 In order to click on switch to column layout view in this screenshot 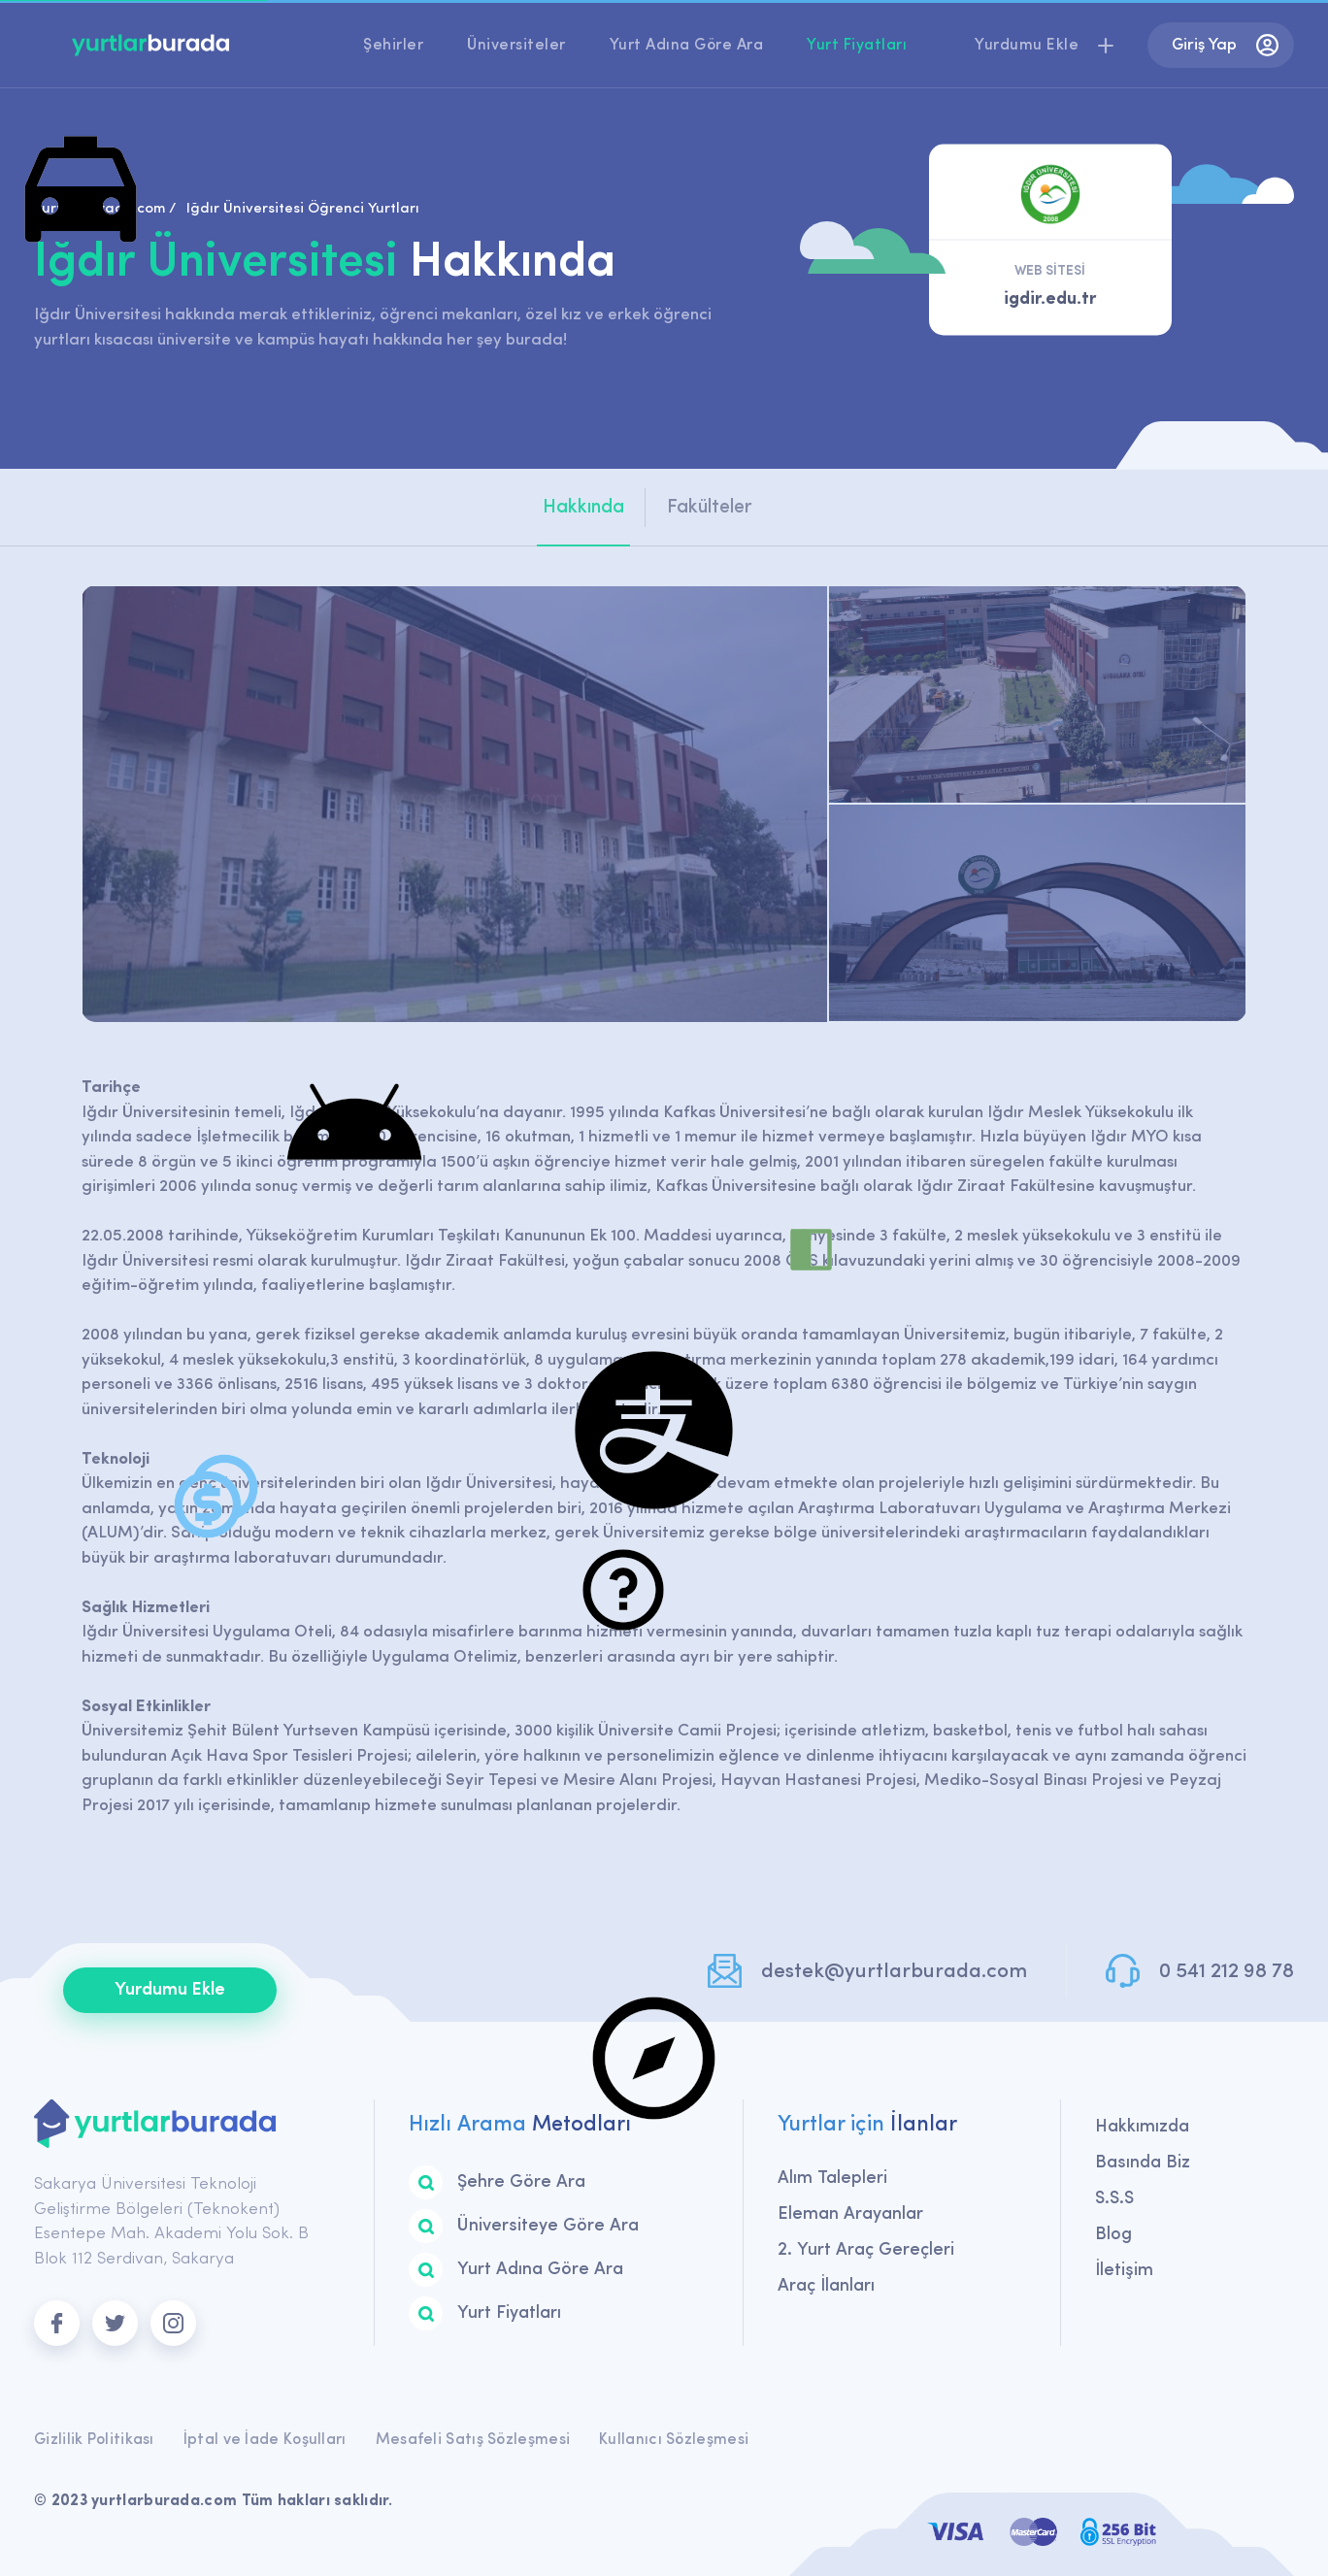, I will do `click(811, 1249)`.